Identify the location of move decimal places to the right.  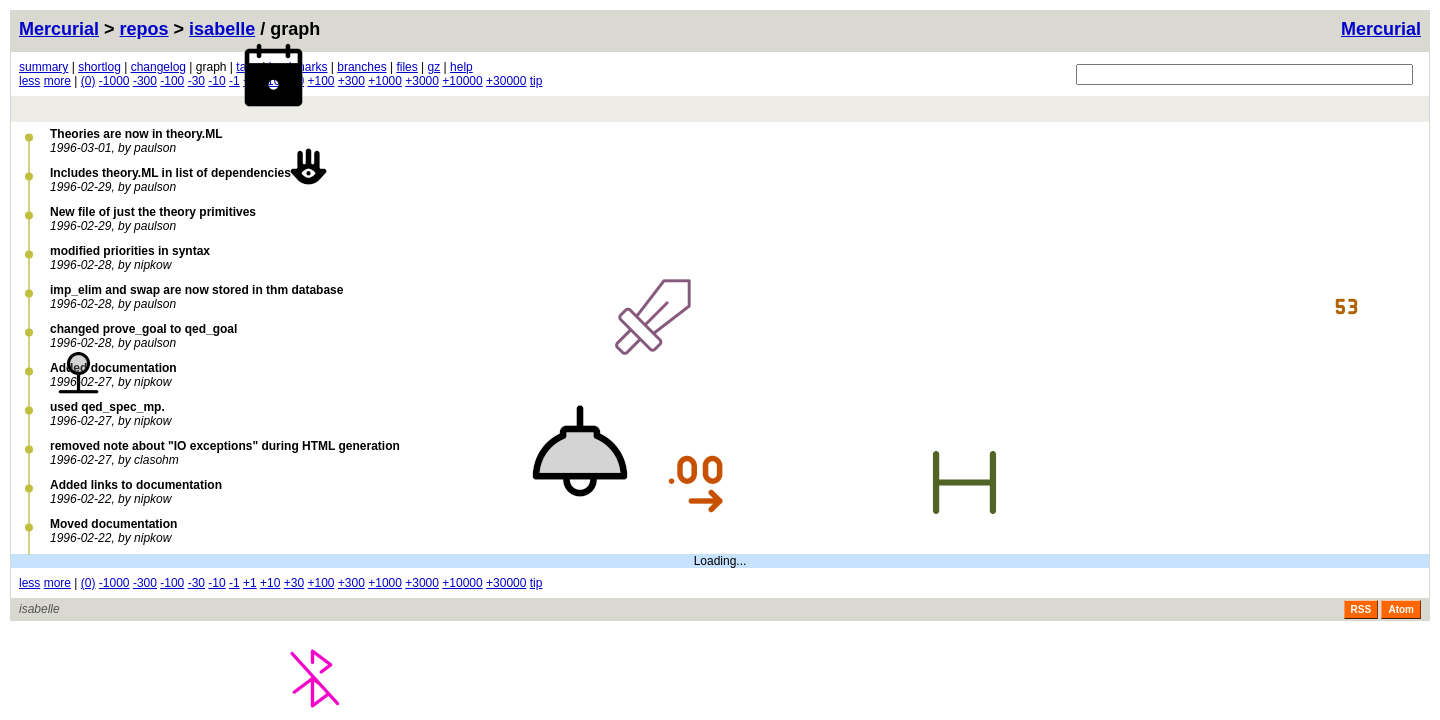
(697, 484).